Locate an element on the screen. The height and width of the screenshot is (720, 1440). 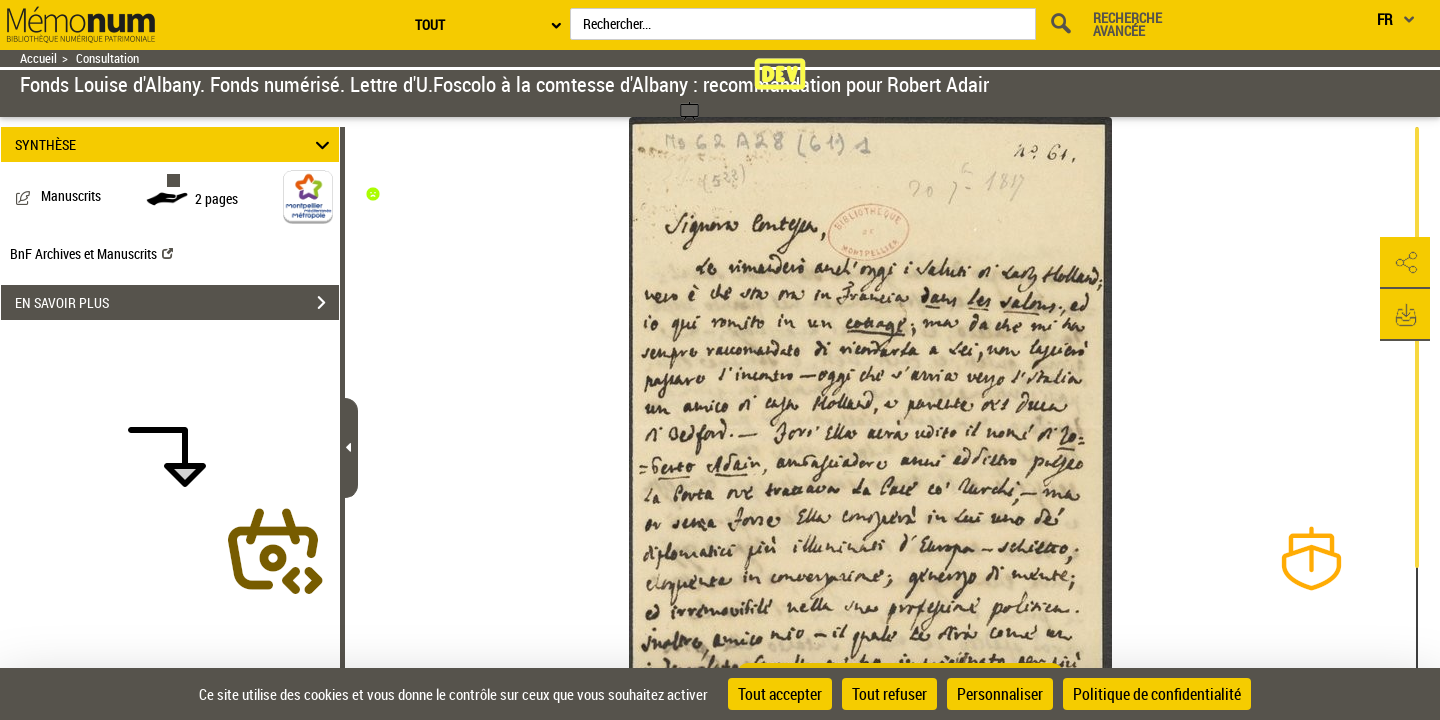
start or view a presentation is located at coordinates (689, 111).